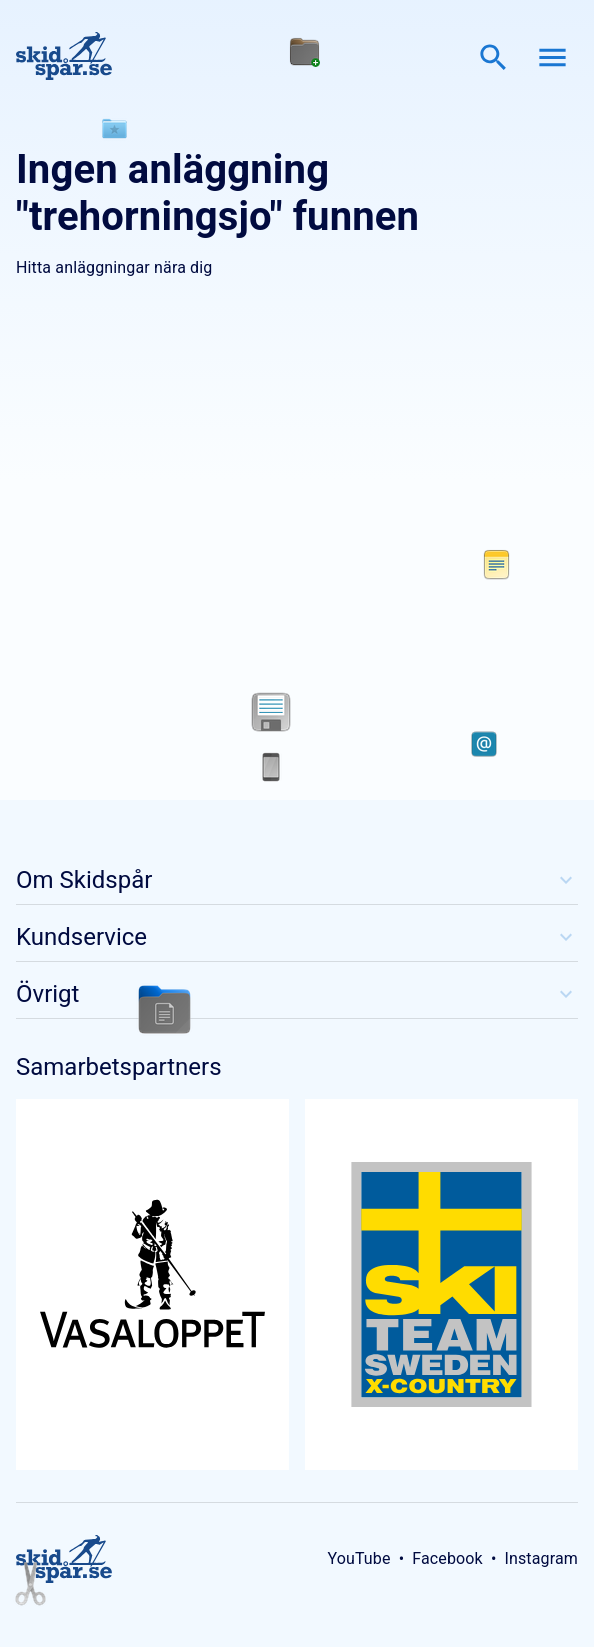 The image size is (594, 1647). What do you see at coordinates (164, 1009) in the screenshot?
I see `open your documents folder` at bounding box center [164, 1009].